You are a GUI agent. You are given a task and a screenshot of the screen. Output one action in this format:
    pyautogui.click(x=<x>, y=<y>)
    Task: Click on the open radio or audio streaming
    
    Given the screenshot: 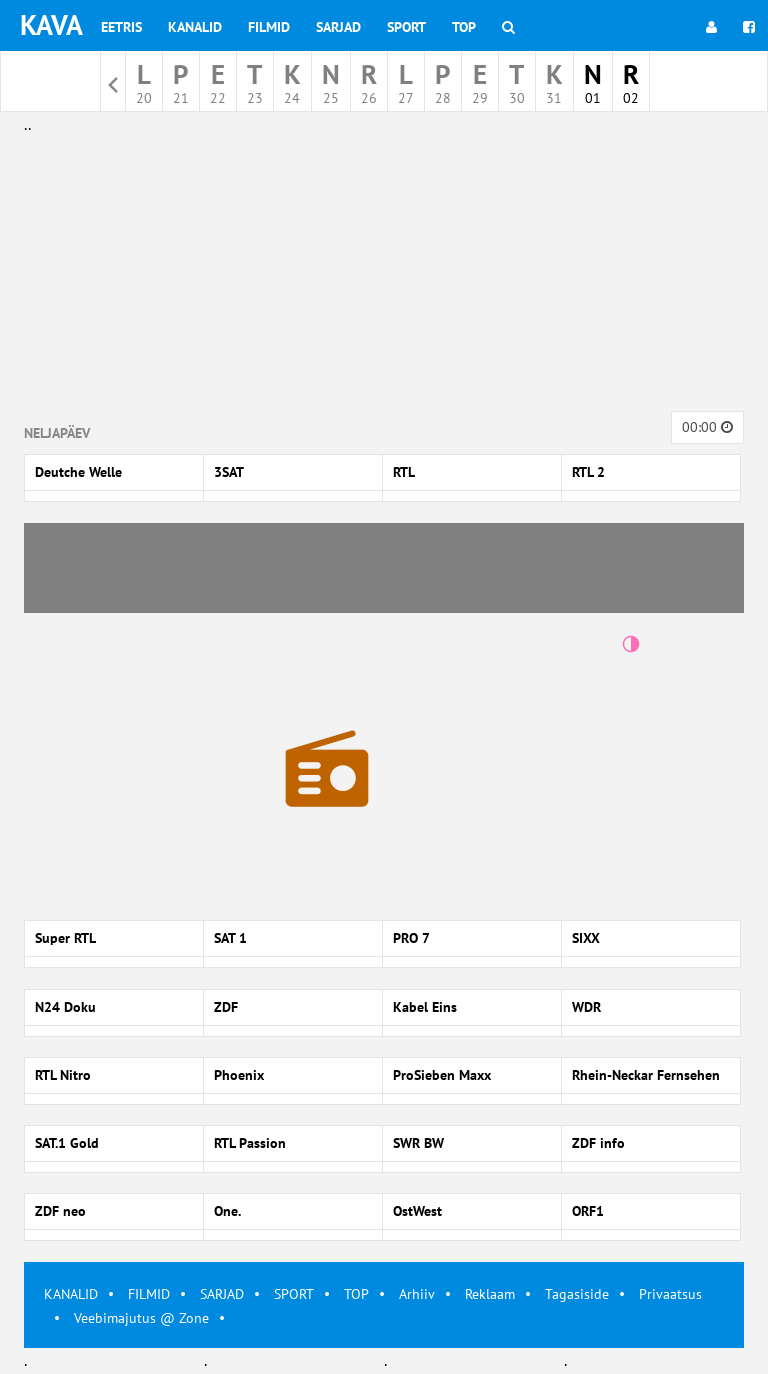 What is the action you would take?
    pyautogui.click(x=327, y=775)
    